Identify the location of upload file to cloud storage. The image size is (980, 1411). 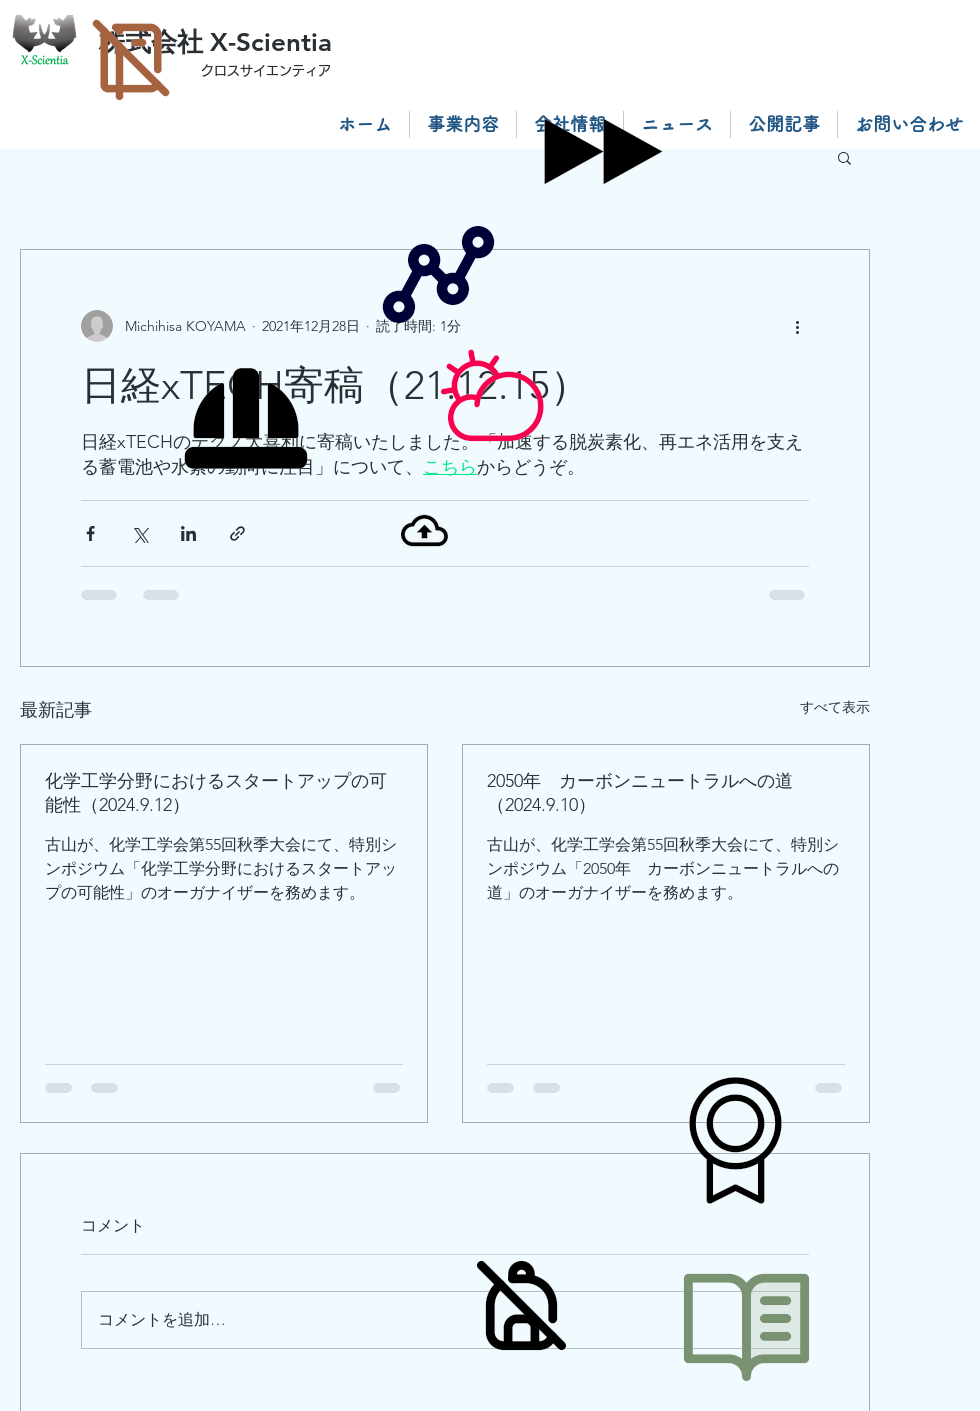
(424, 530).